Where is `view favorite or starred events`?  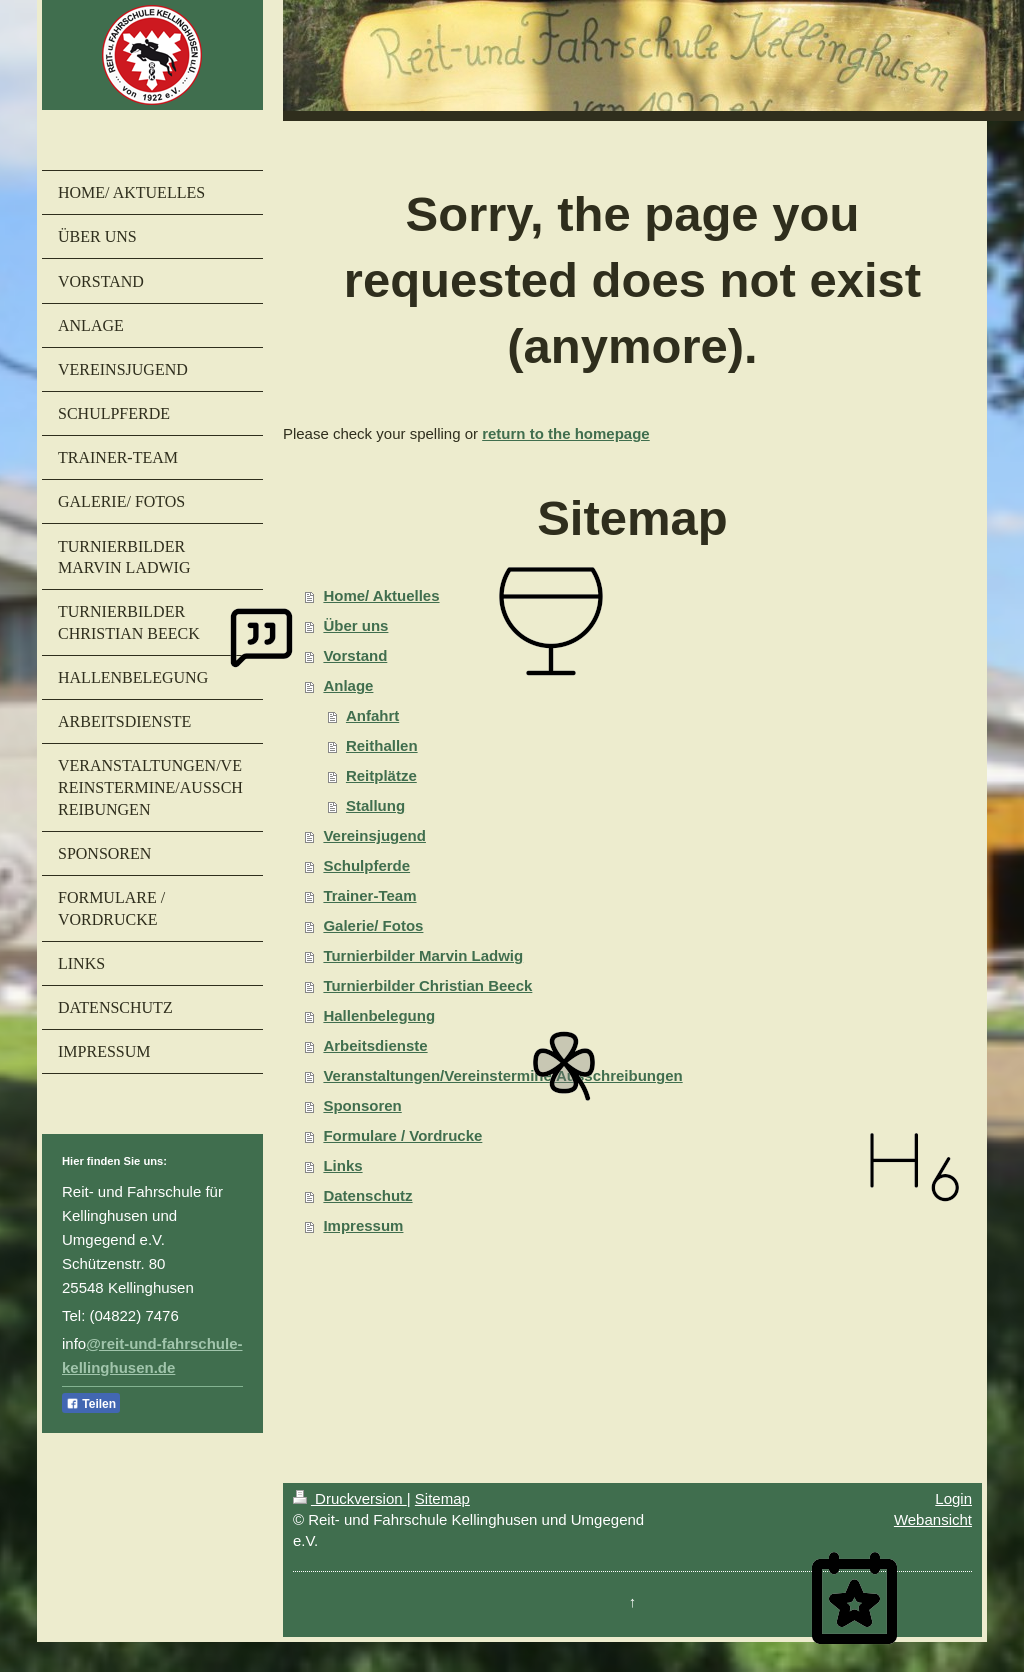
view favorite or starred events is located at coordinates (854, 1601).